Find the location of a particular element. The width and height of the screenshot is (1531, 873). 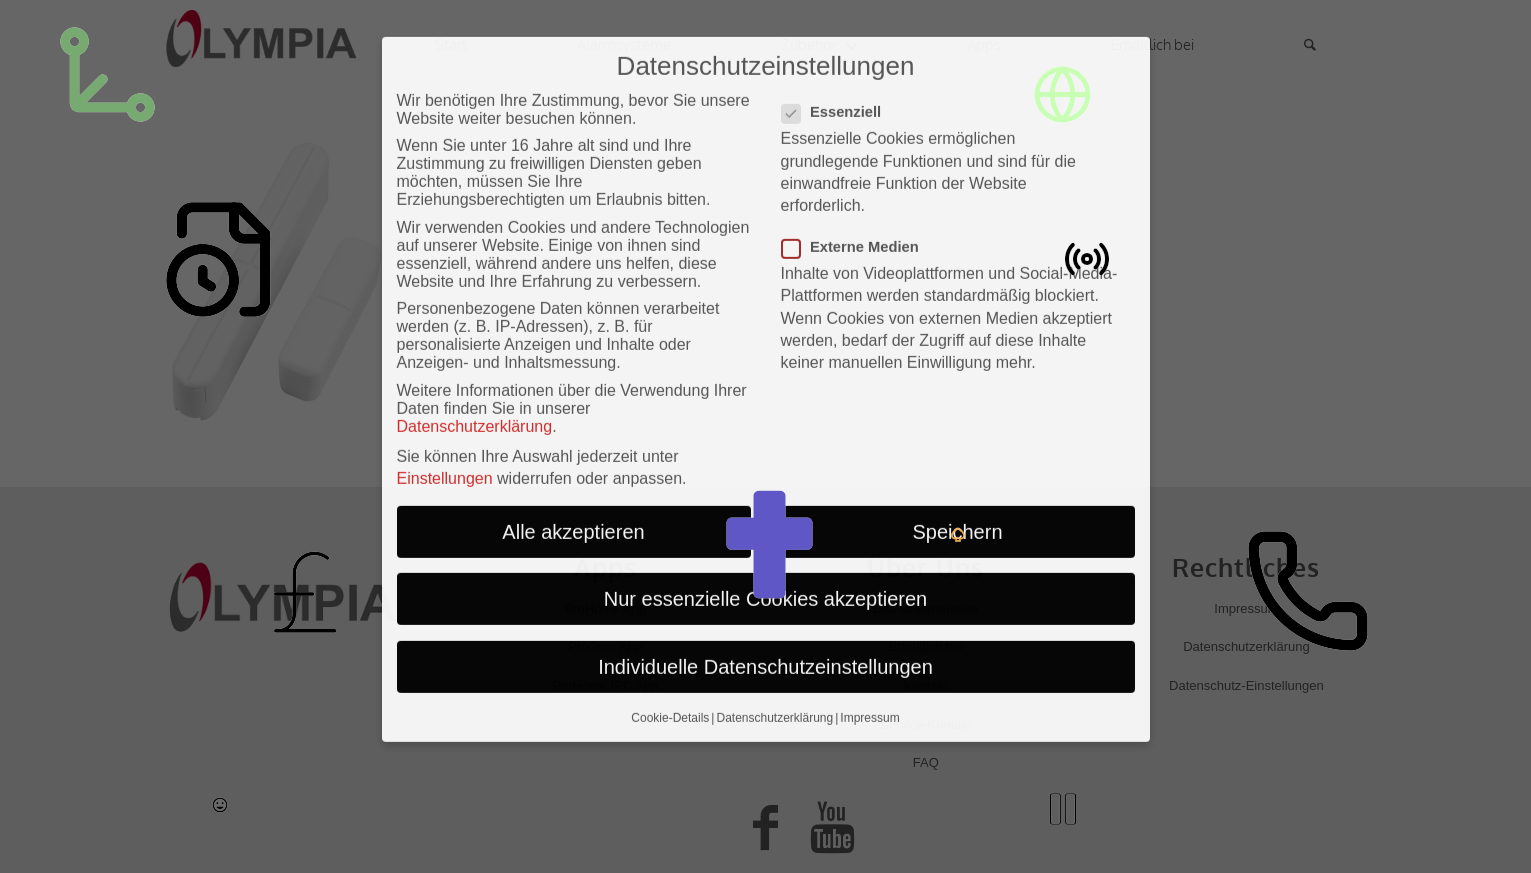

religious or faith-based content indicator is located at coordinates (769, 544).